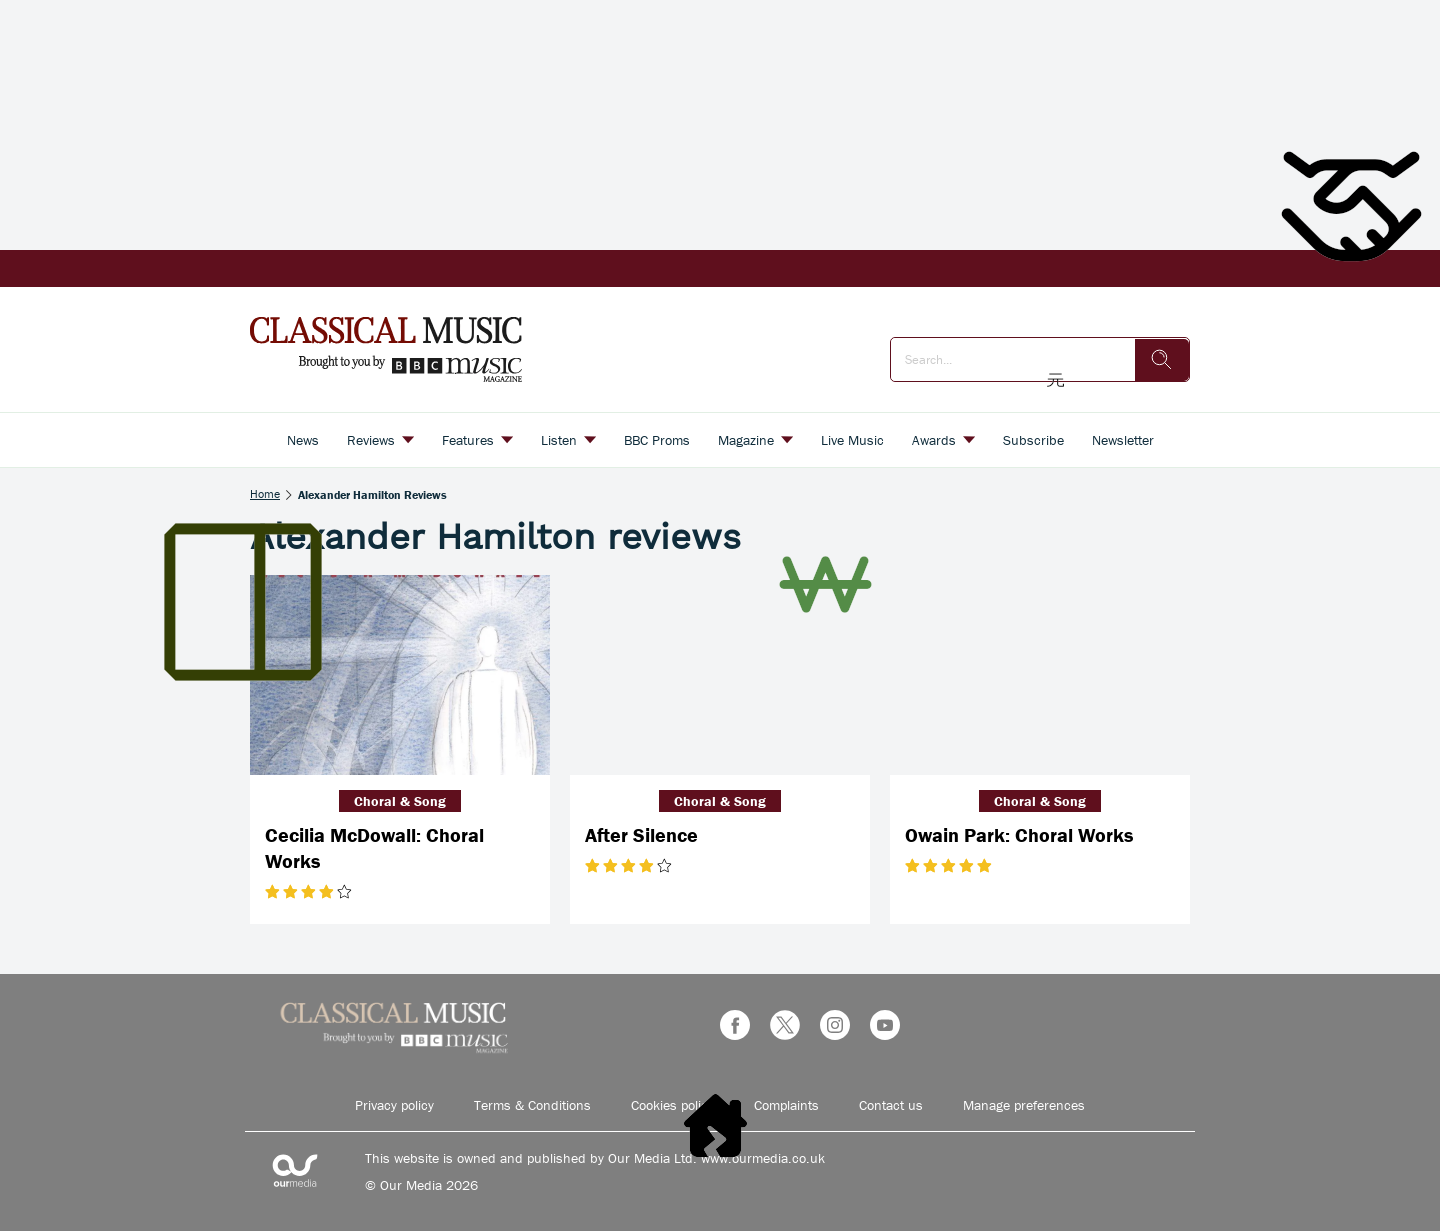 This screenshot has height=1231, width=1440. What do you see at coordinates (1055, 380) in the screenshot?
I see `view prices in chinese yuan` at bounding box center [1055, 380].